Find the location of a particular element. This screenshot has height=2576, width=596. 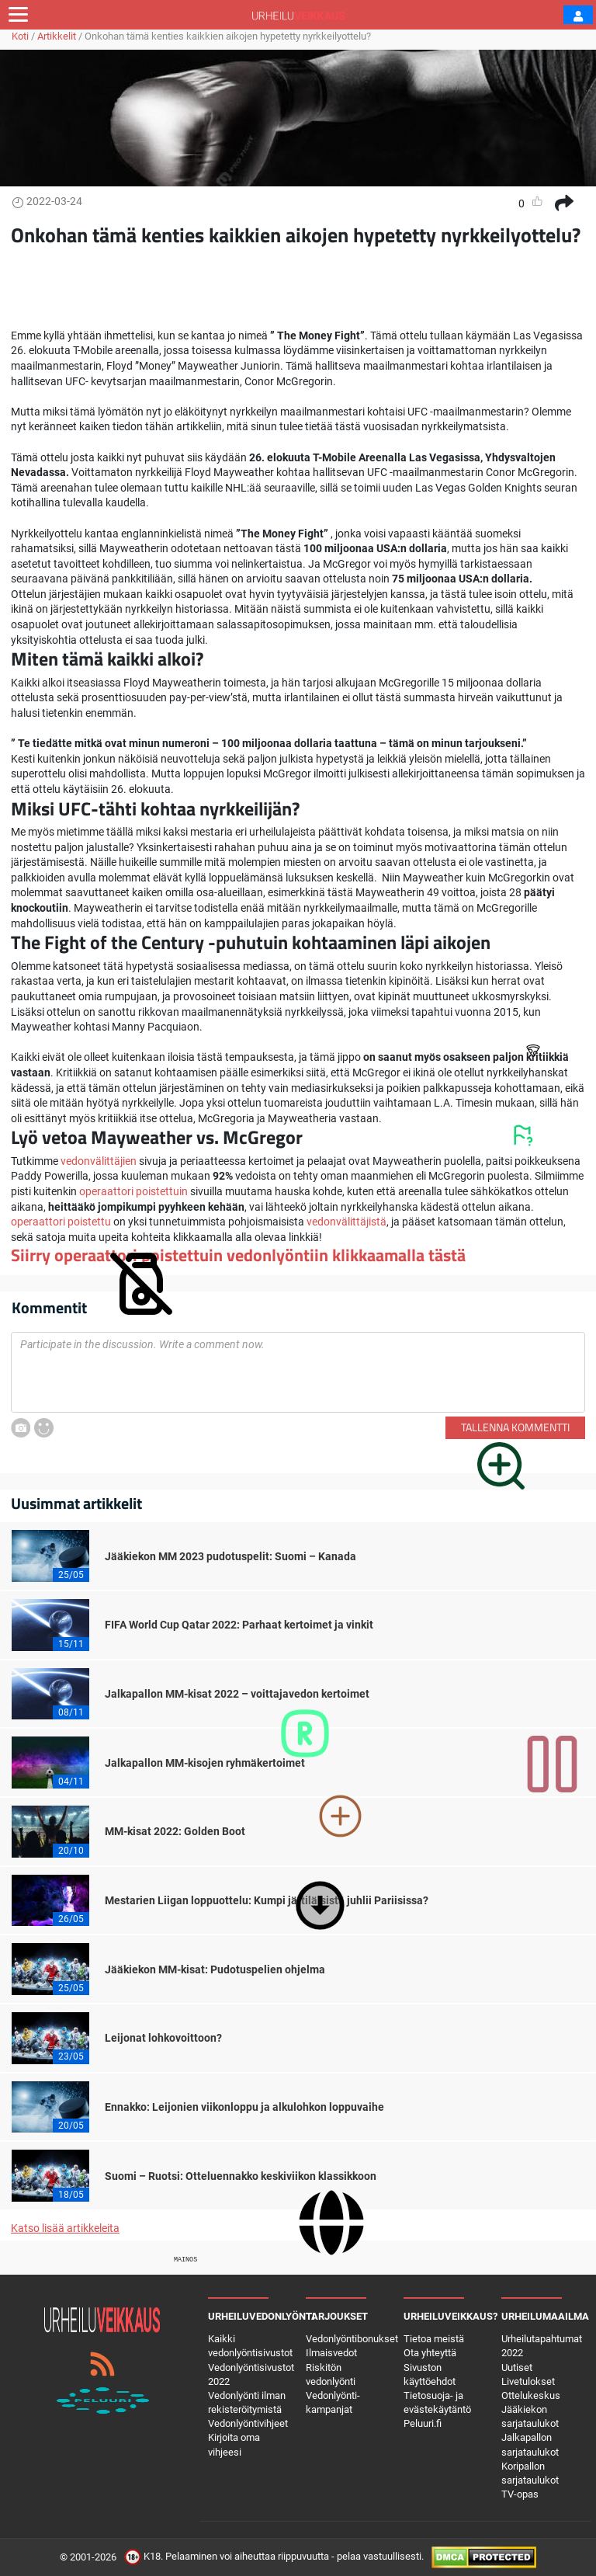

indicates registered trademark or rights reserved is located at coordinates (305, 1733).